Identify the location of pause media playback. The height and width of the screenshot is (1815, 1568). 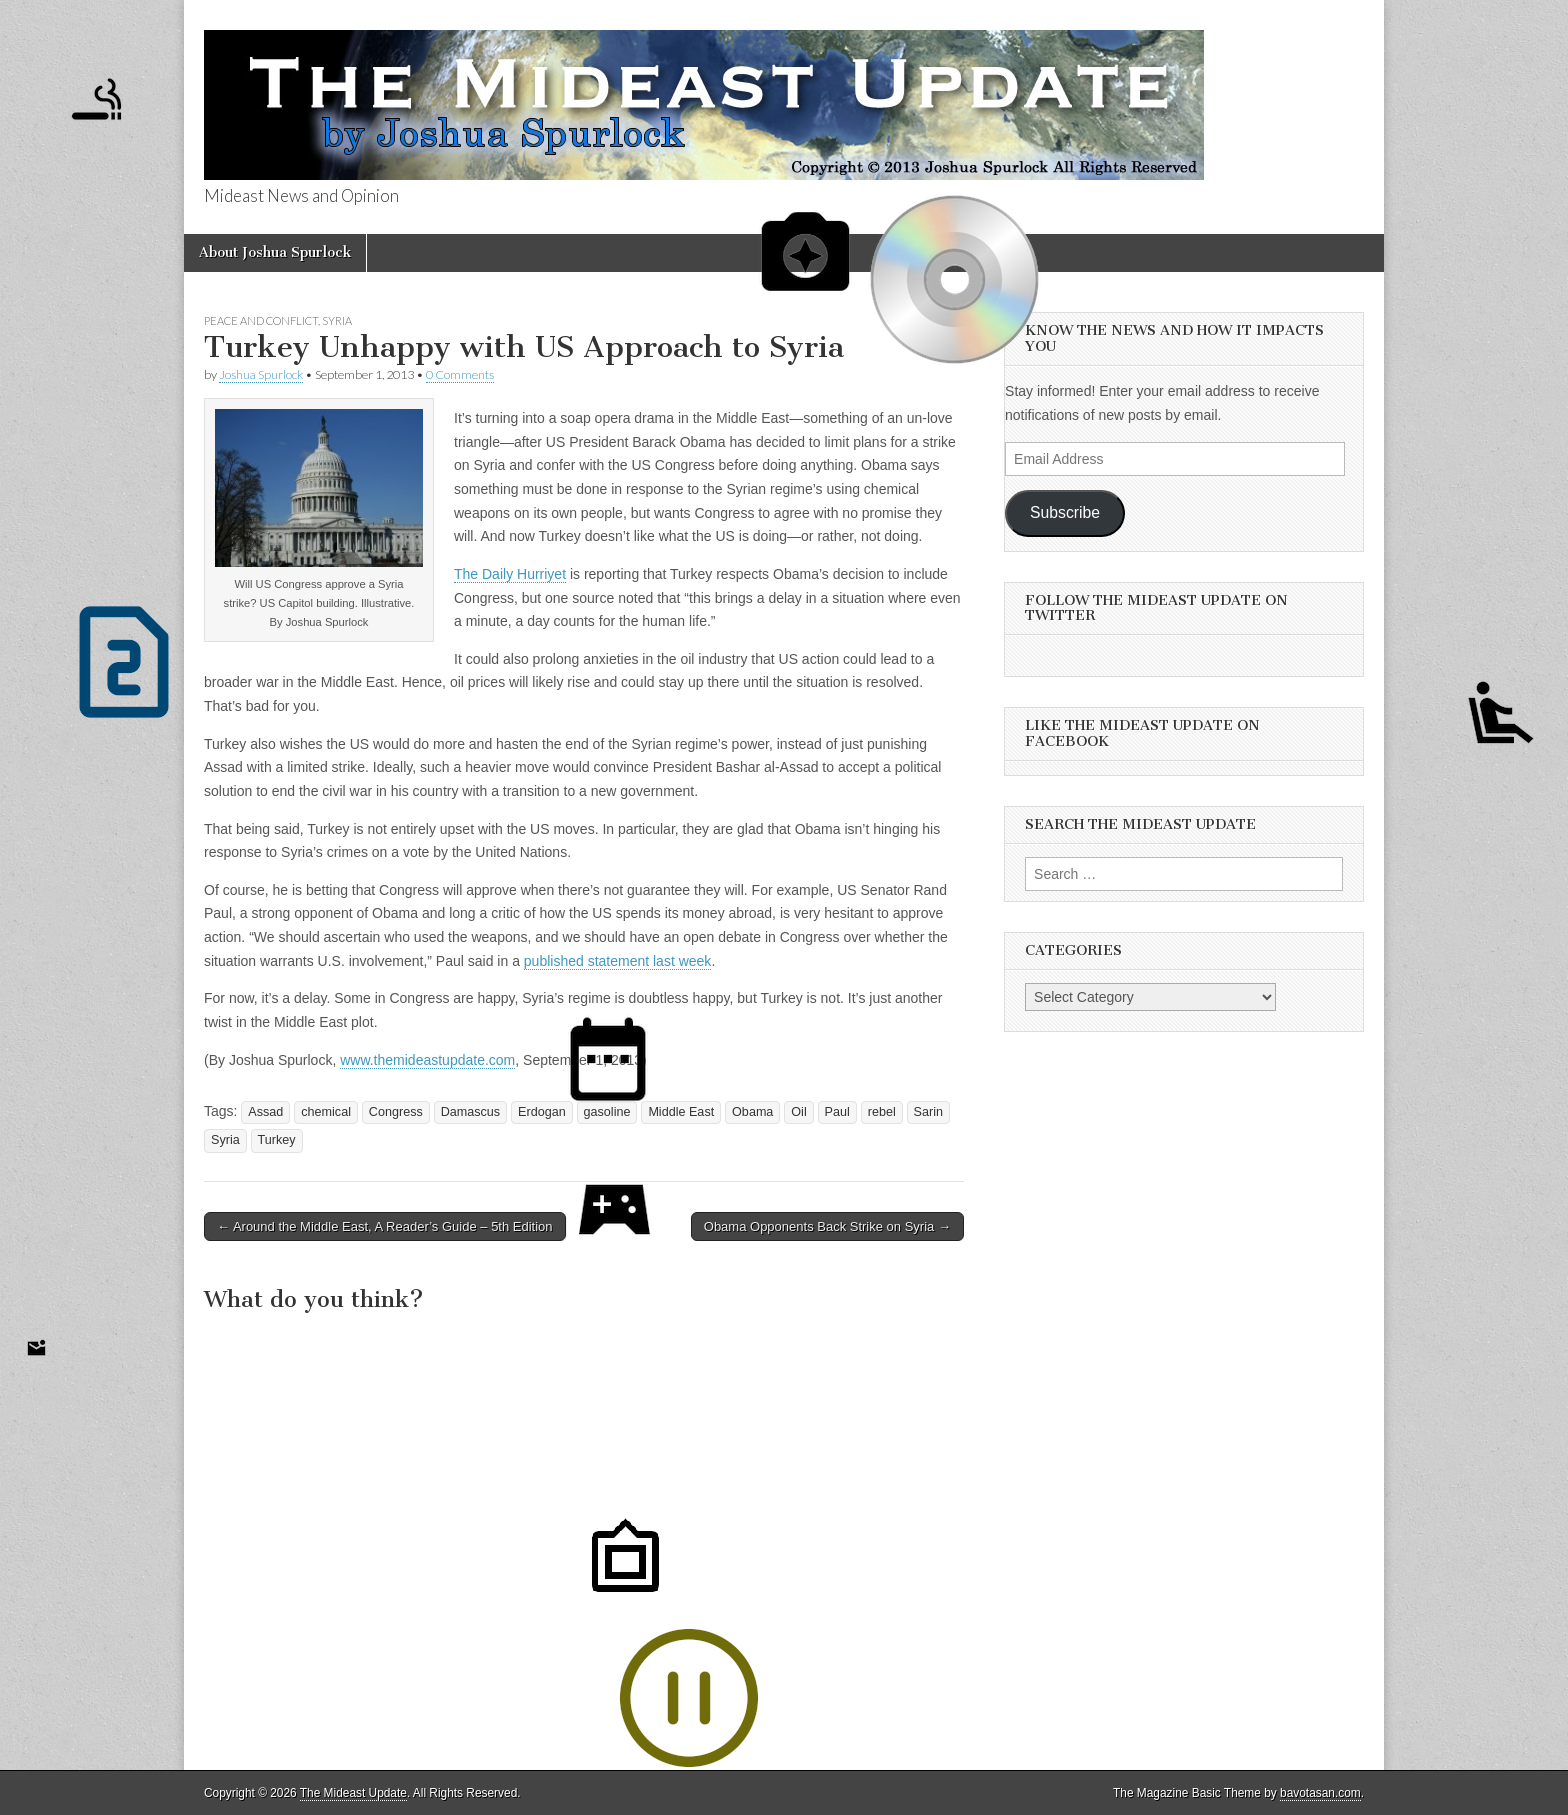
(689, 1698).